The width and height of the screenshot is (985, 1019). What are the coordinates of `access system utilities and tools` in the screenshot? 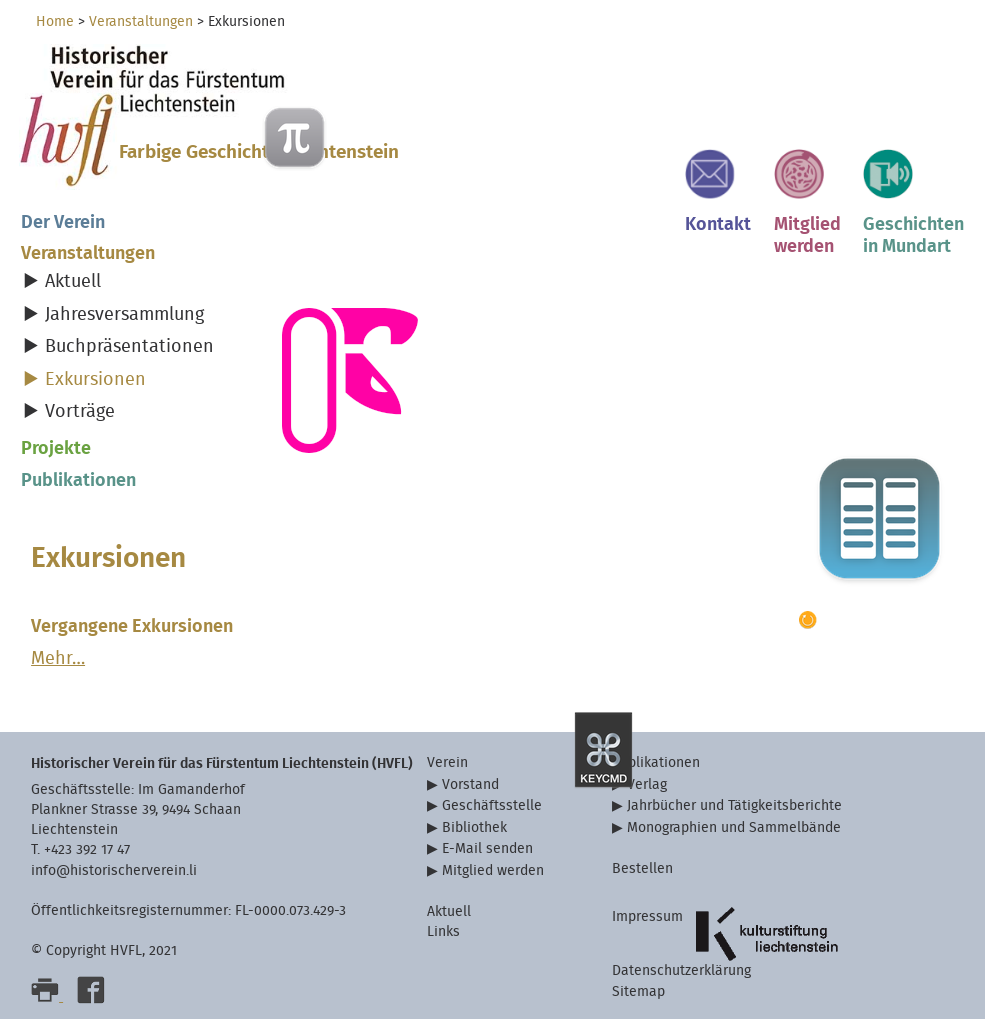 It's located at (354, 380).